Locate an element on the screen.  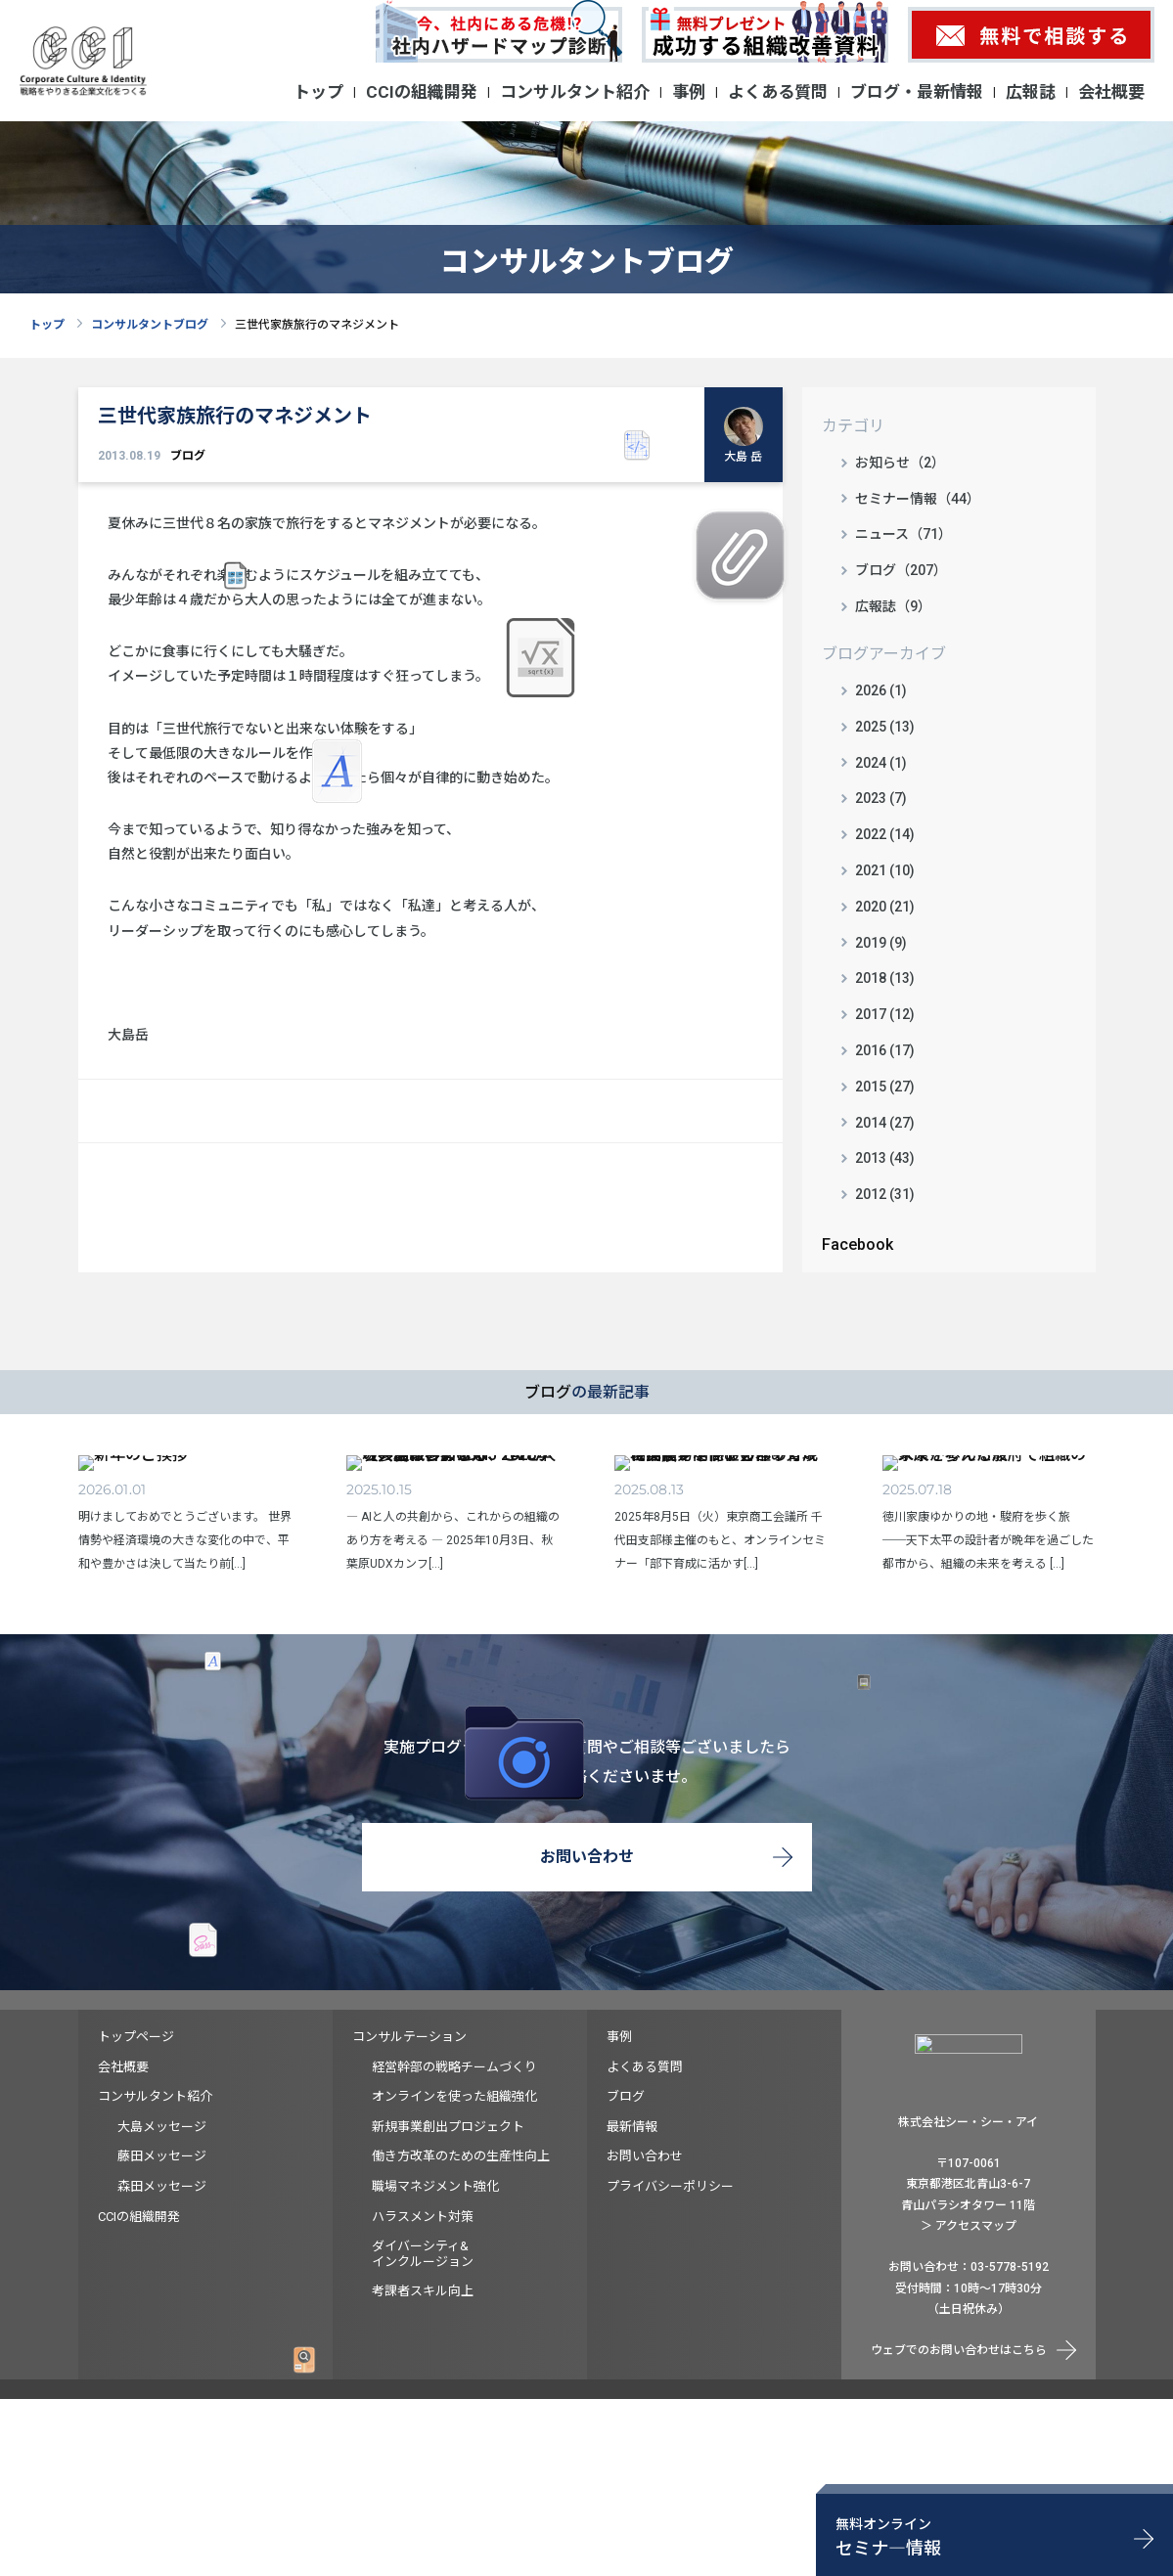
open ionic framework project folder is located at coordinates (523, 1755).